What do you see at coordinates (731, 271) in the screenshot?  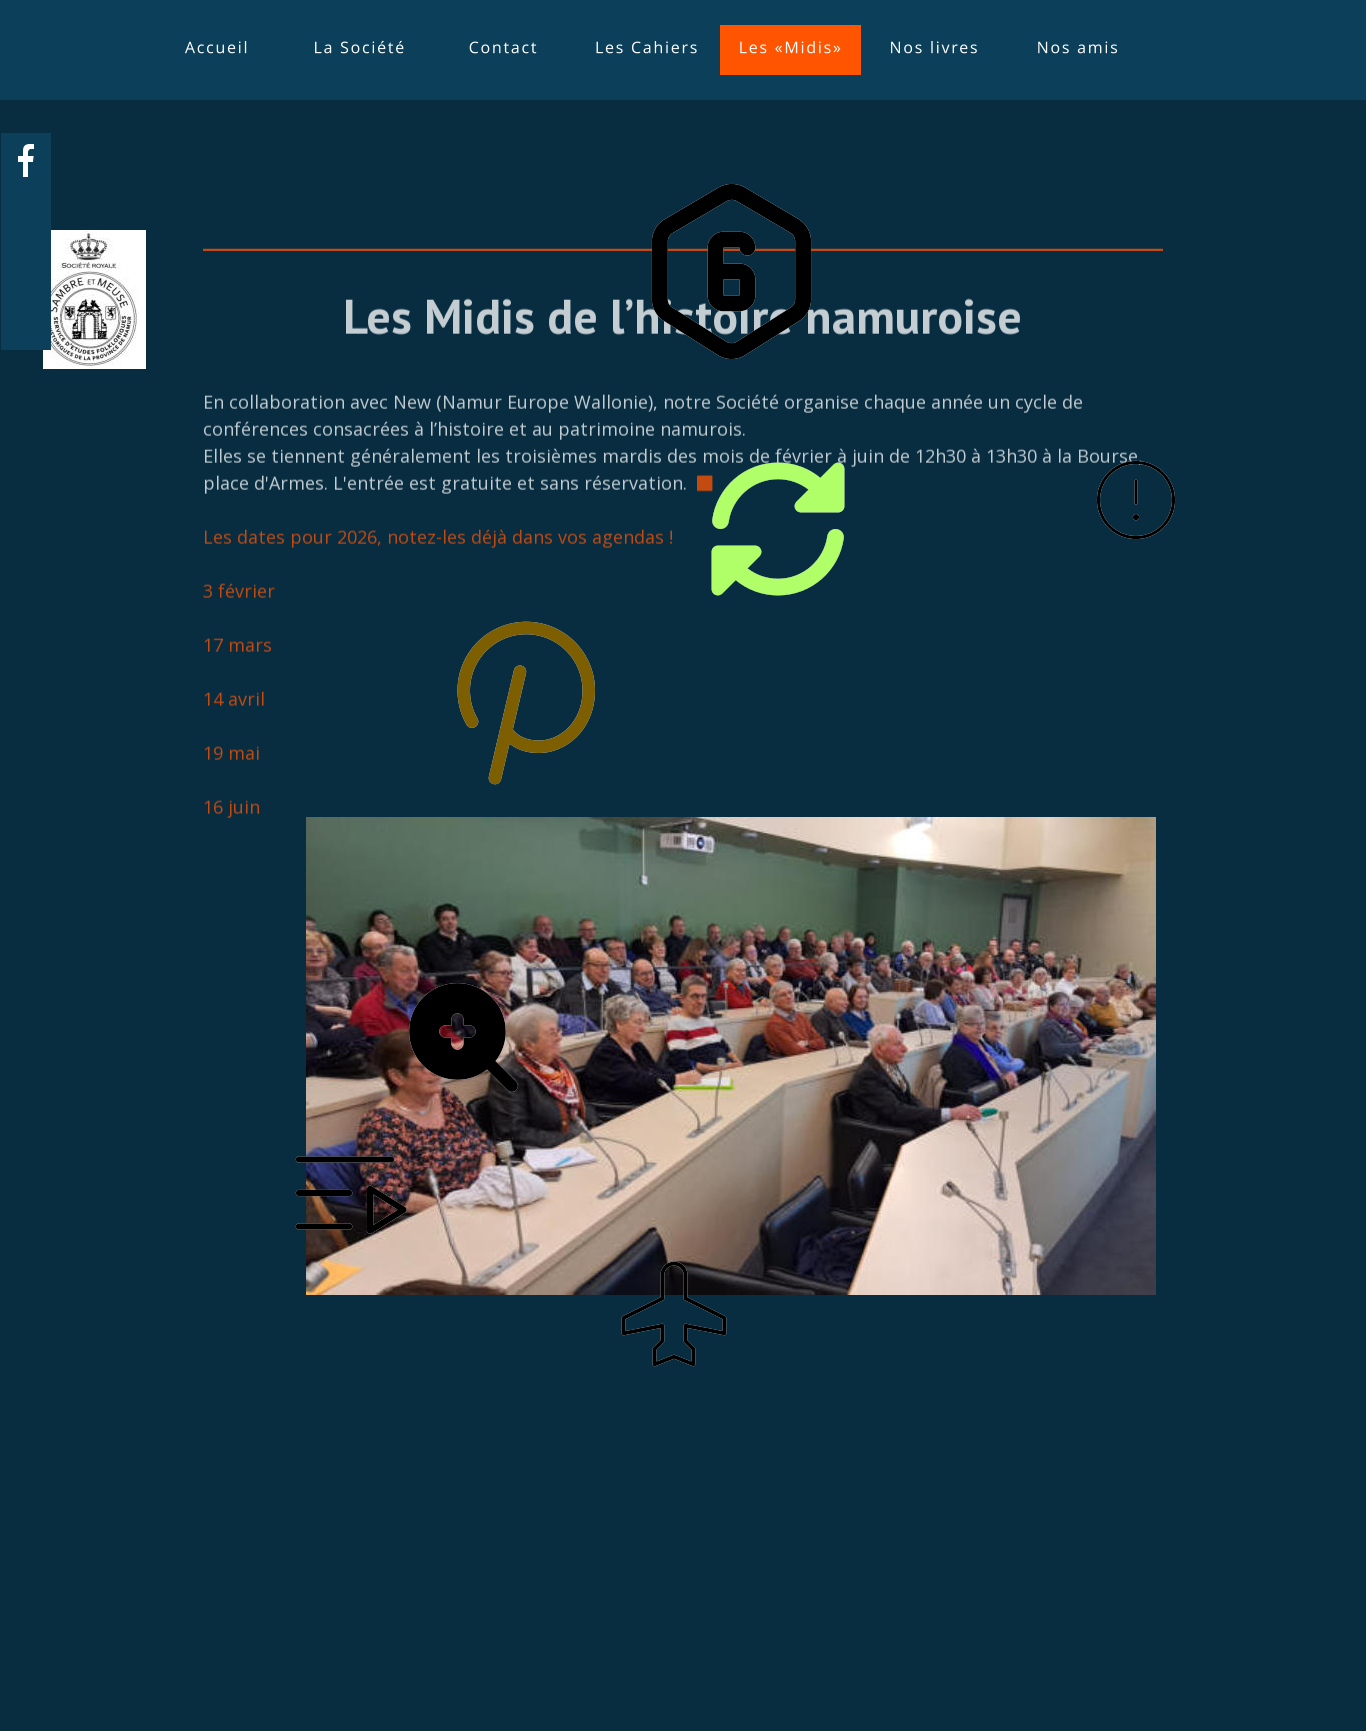 I see `indicates step 6 in a multi-step process` at bounding box center [731, 271].